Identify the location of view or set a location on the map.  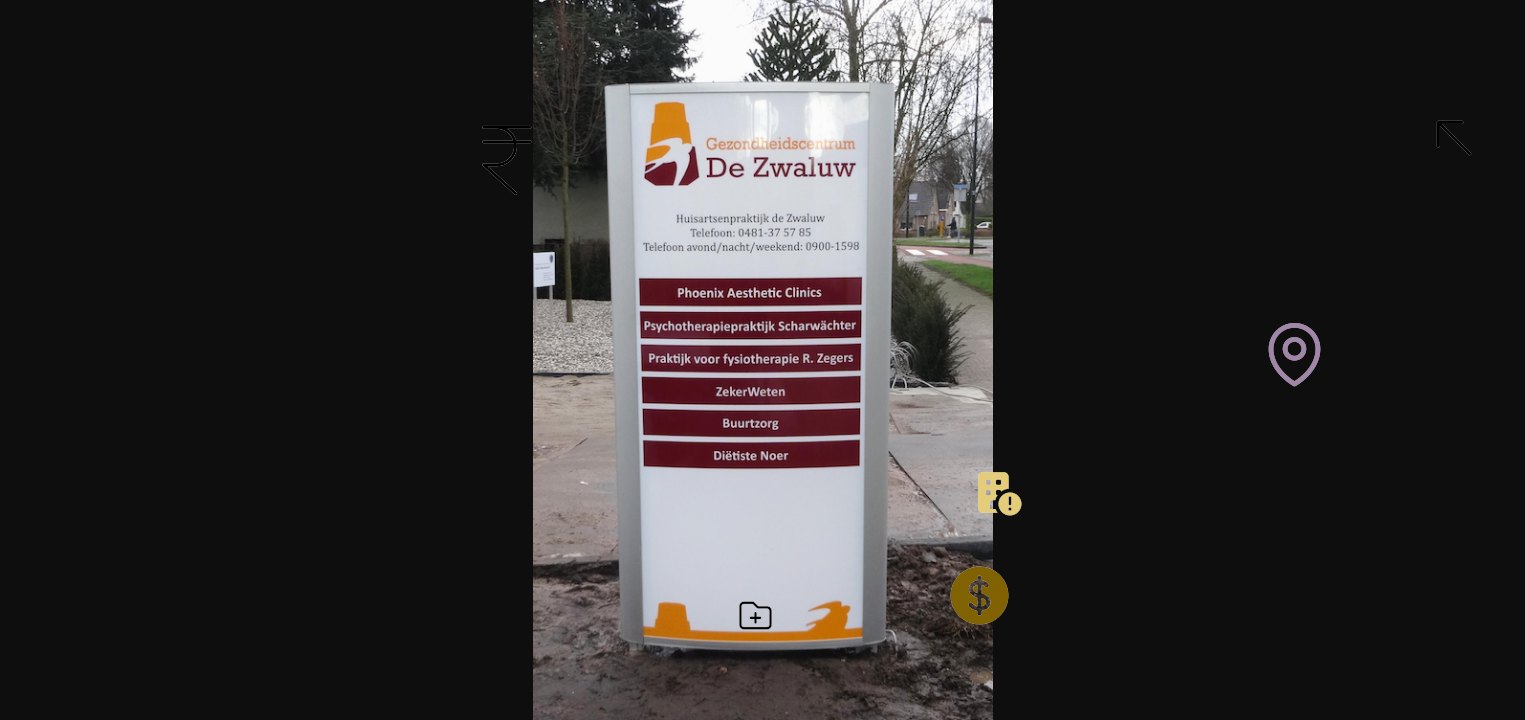
(1294, 353).